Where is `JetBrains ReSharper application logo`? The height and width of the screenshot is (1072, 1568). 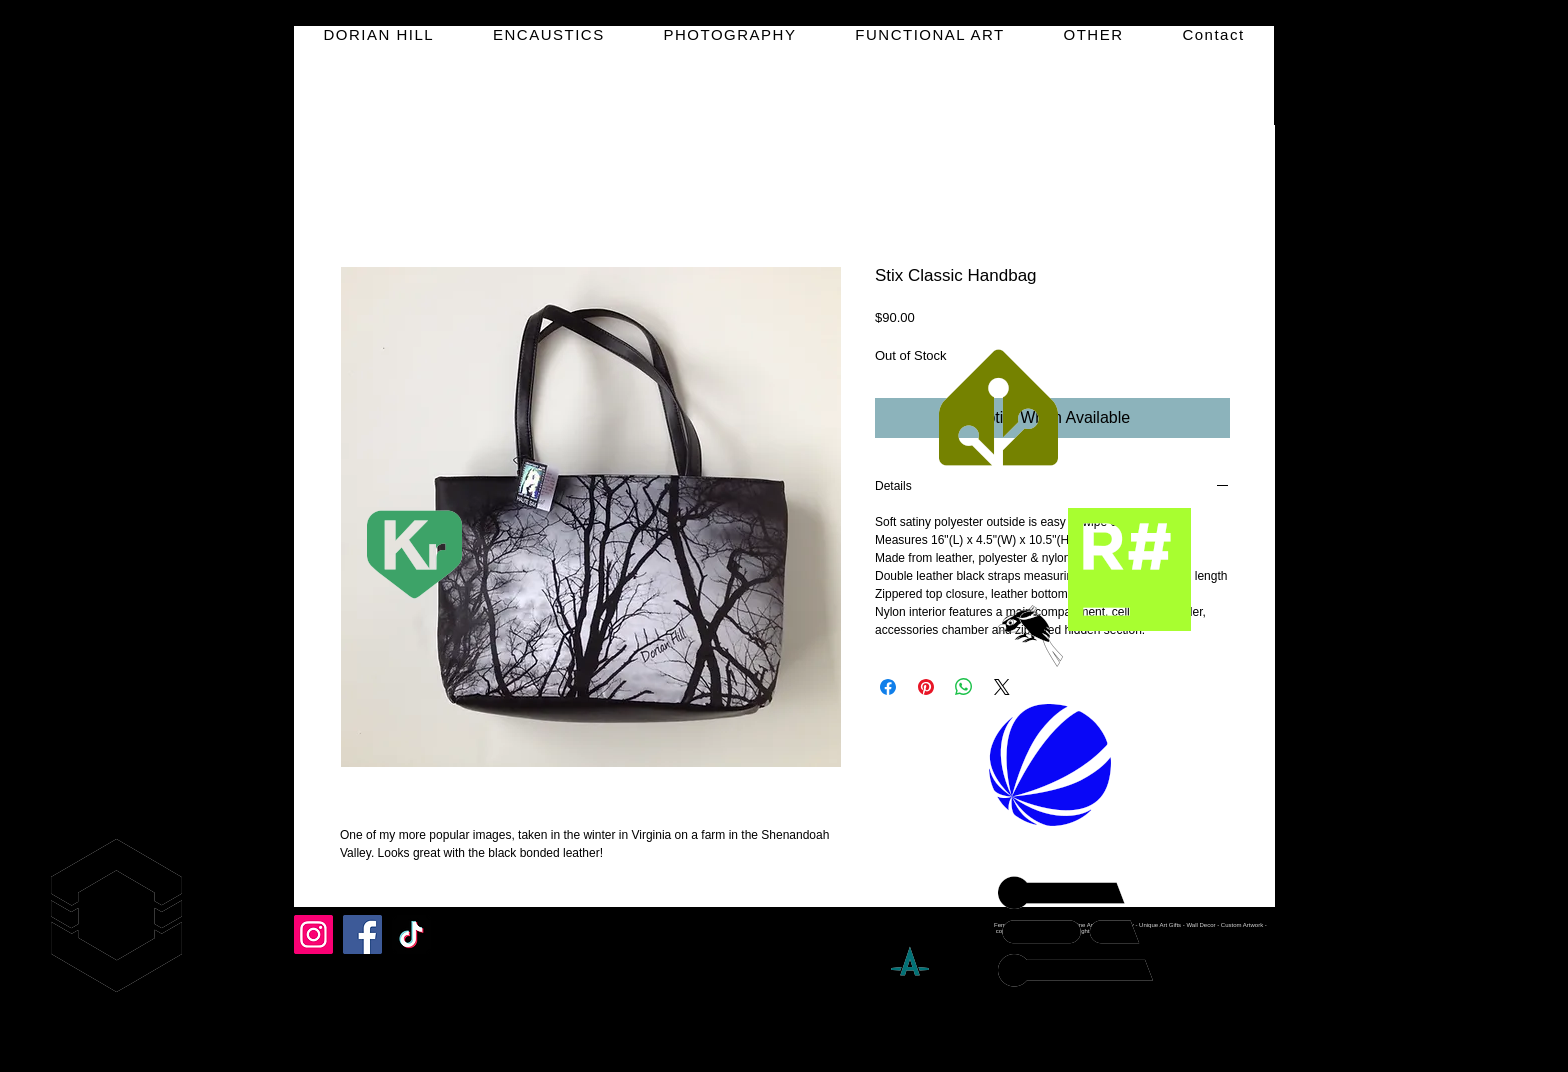 JetBrains ReSharper application logo is located at coordinates (1129, 569).